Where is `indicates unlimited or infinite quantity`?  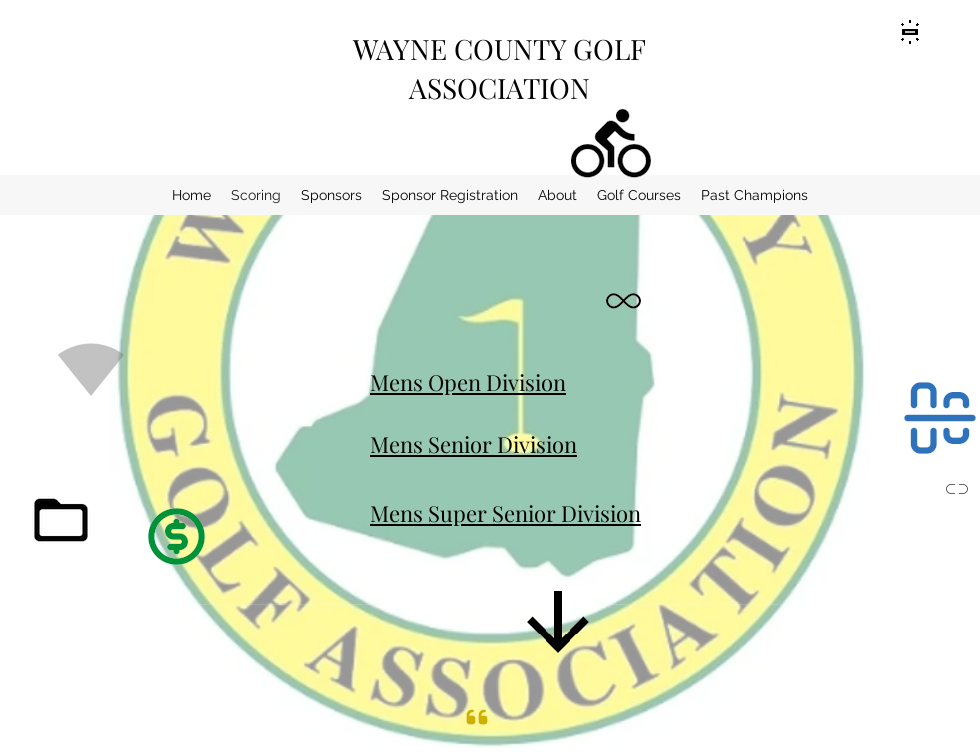 indicates unlimited or infinite quantity is located at coordinates (623, 300).